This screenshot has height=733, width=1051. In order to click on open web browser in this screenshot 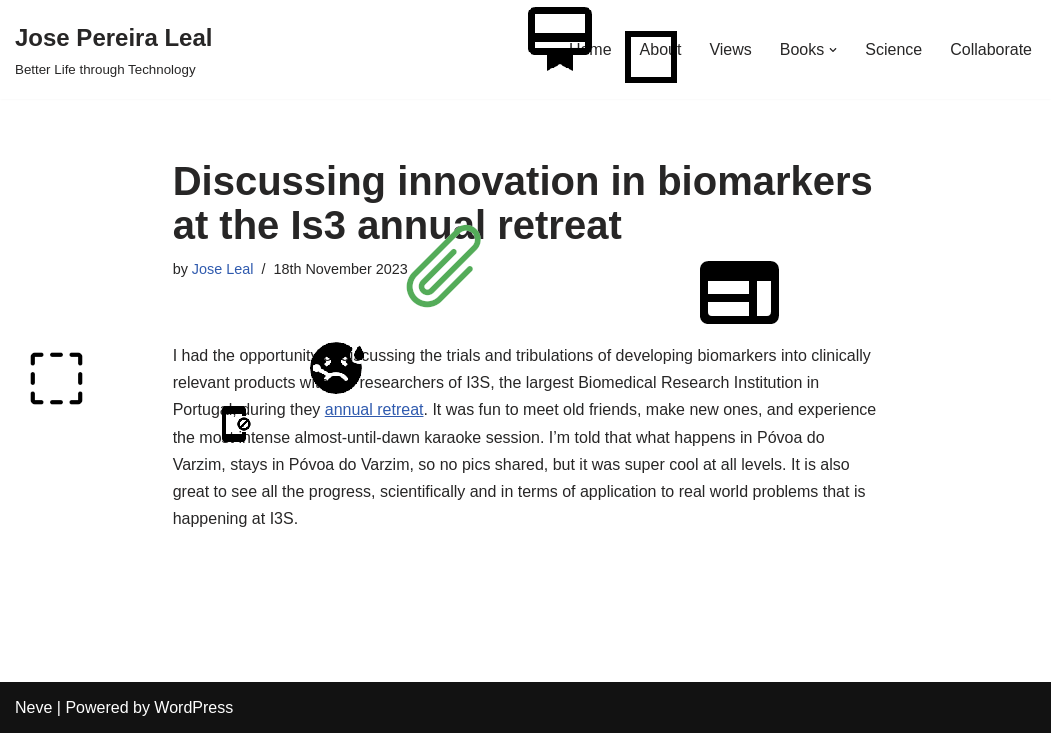, I will do `click(739, 292)`.